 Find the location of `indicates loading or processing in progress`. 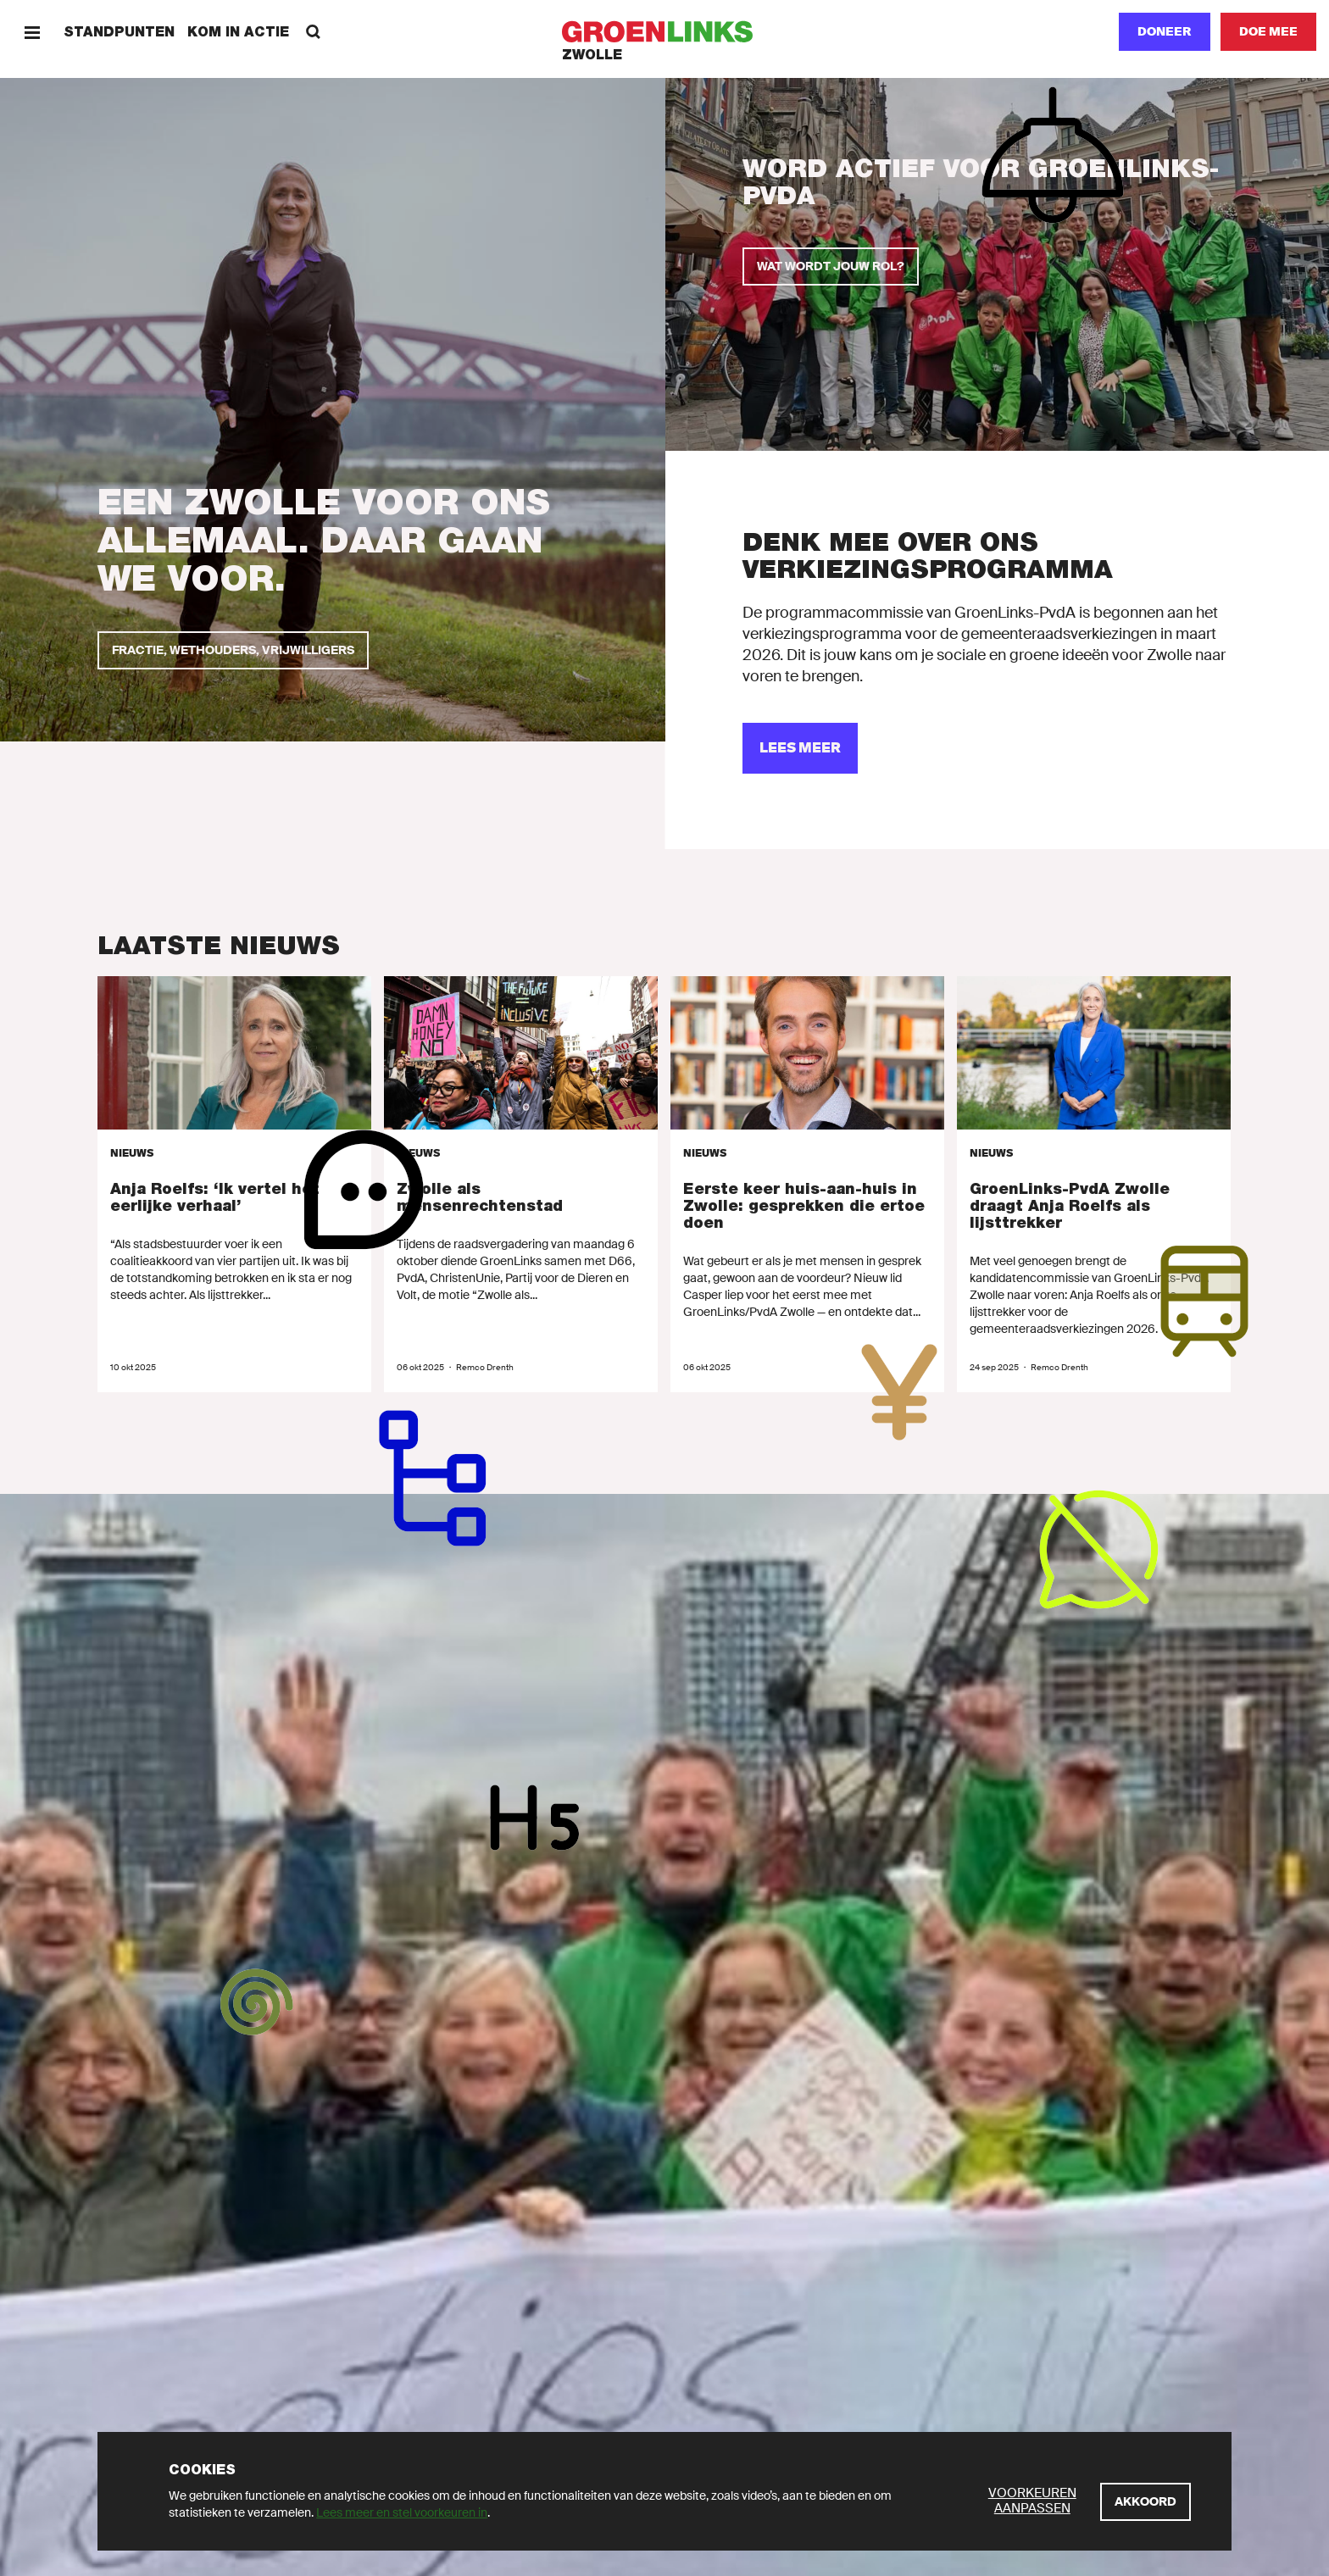

indicates loading or processing in progress is located at coordinates (253, 2003).